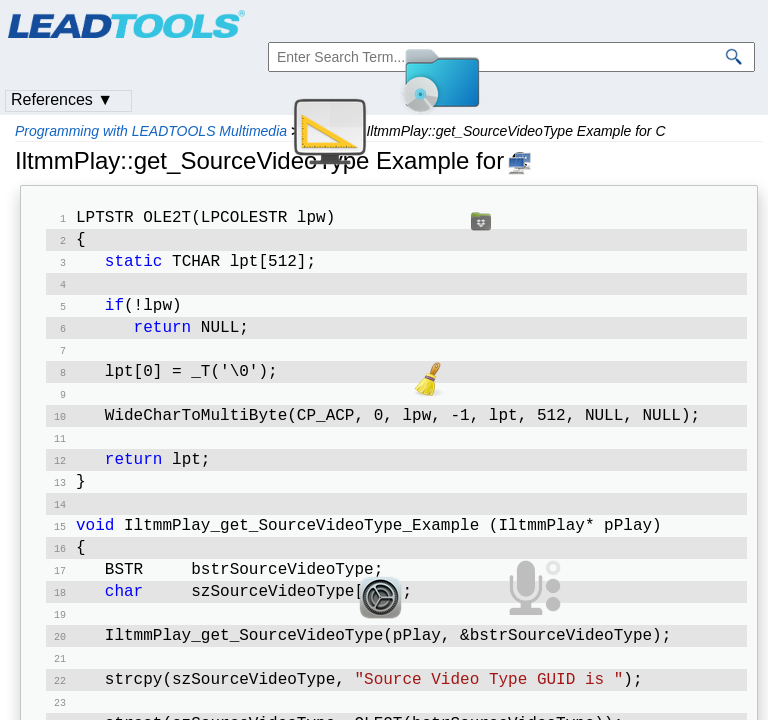 The image size is (768, 720). What do you see at coordinates (535, 586) in the screenshot?
I see `microphone sensitivity set to medium level` at bounding box center [535, 586].